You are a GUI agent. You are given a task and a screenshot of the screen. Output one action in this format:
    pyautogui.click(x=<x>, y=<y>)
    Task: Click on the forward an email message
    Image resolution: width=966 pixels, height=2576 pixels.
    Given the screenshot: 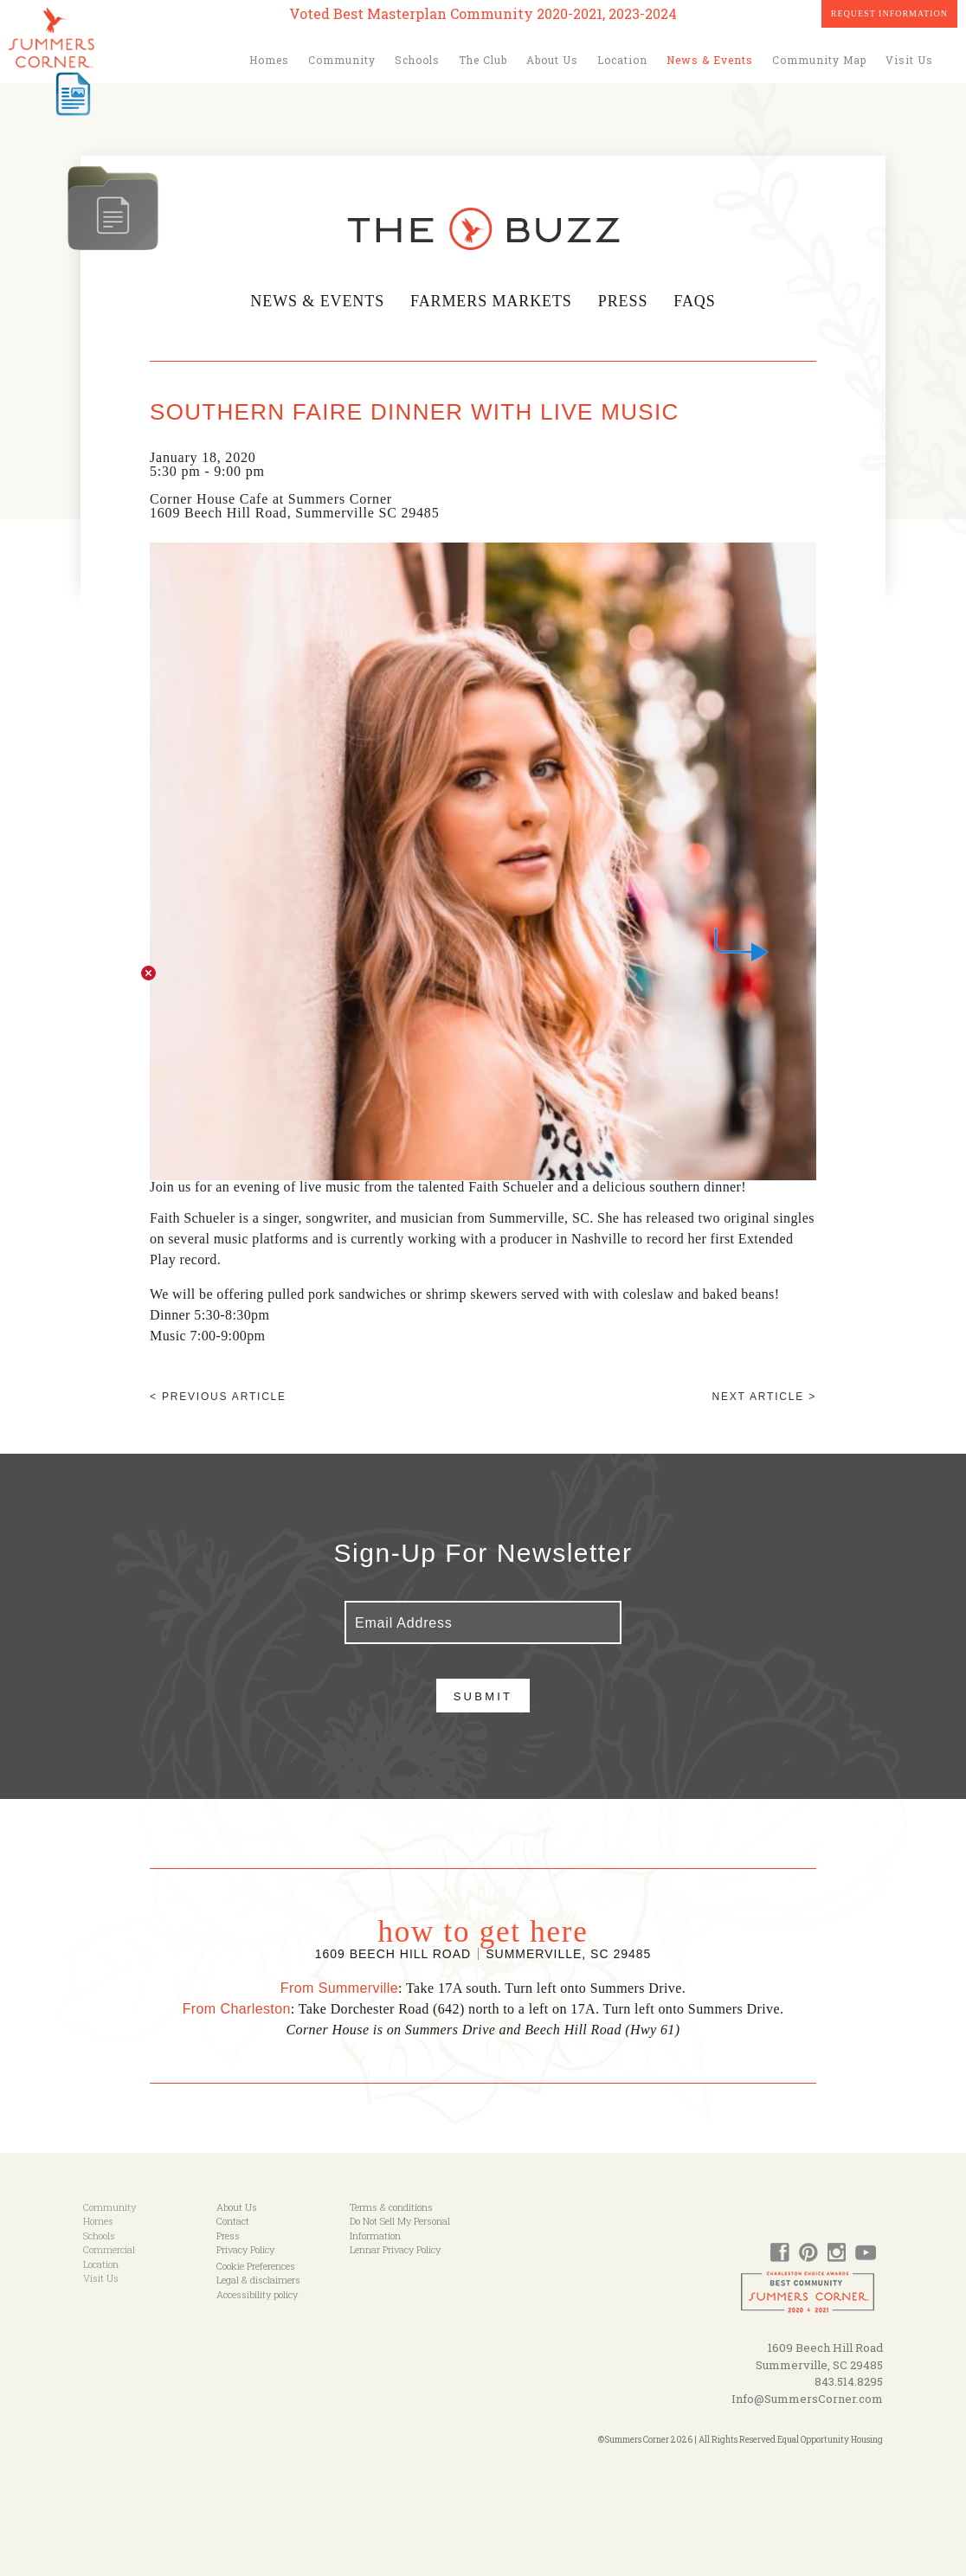 What is the action you would take?
    pyautogui.click(x=742, y=944)
    